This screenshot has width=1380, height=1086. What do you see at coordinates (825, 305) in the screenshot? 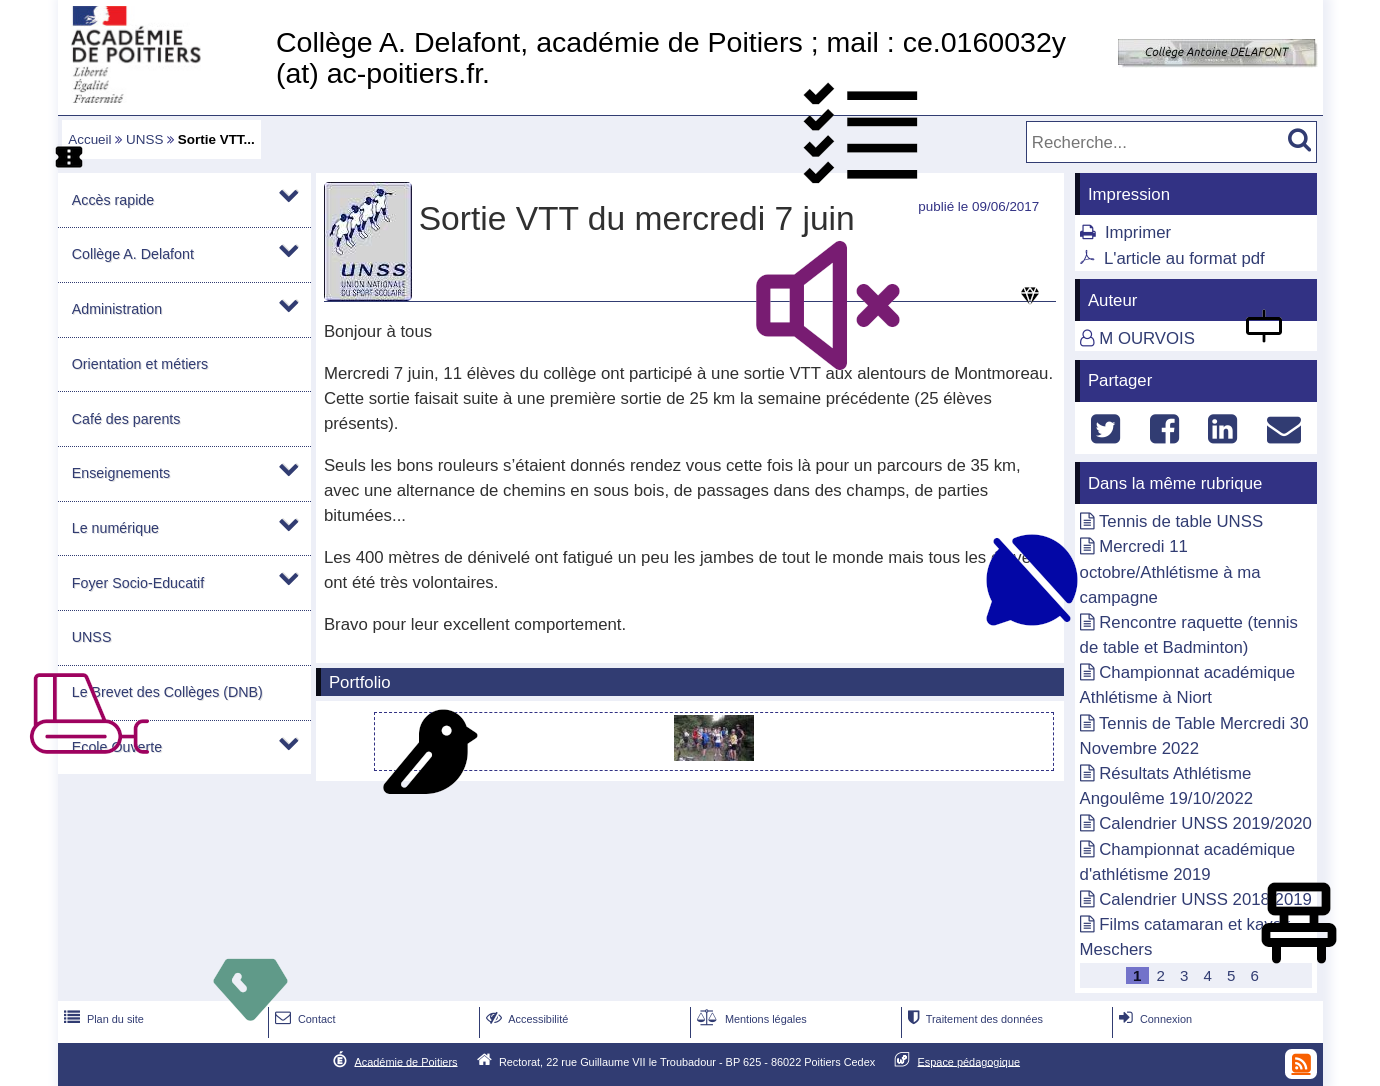
I see `mute audio` at bounding box center [825, 305].